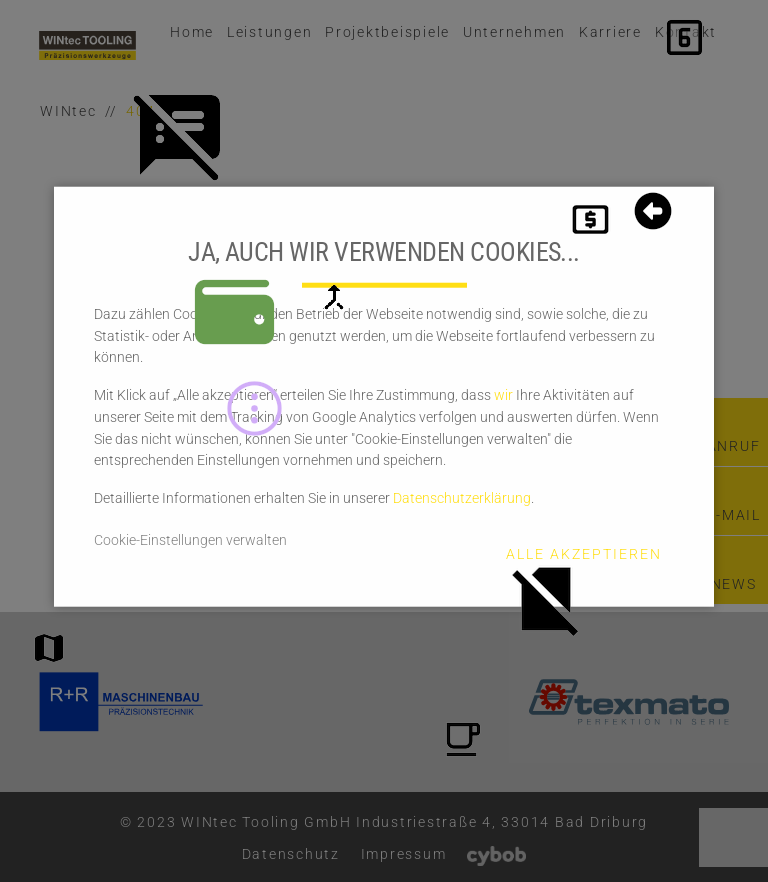  What do you see at coordinates (684, 37) in the screenshot?
I see `select option number 6` at bounding box center [684, 37].